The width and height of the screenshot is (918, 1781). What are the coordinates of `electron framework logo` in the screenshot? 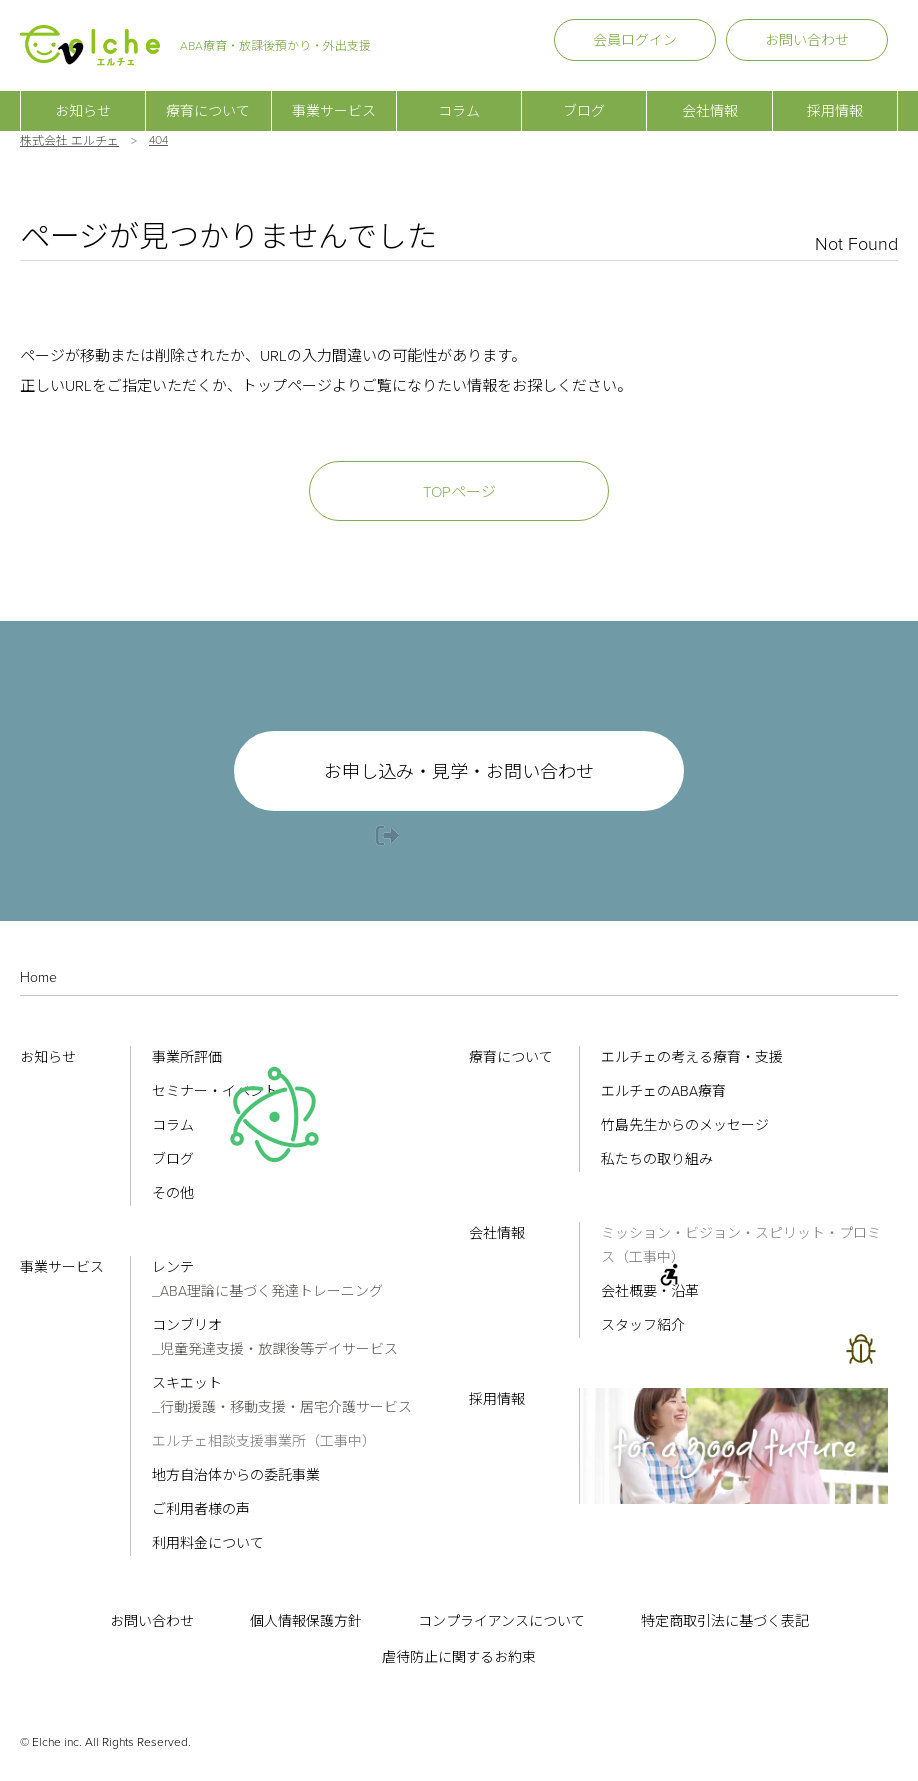 It's located at (274, 1114).